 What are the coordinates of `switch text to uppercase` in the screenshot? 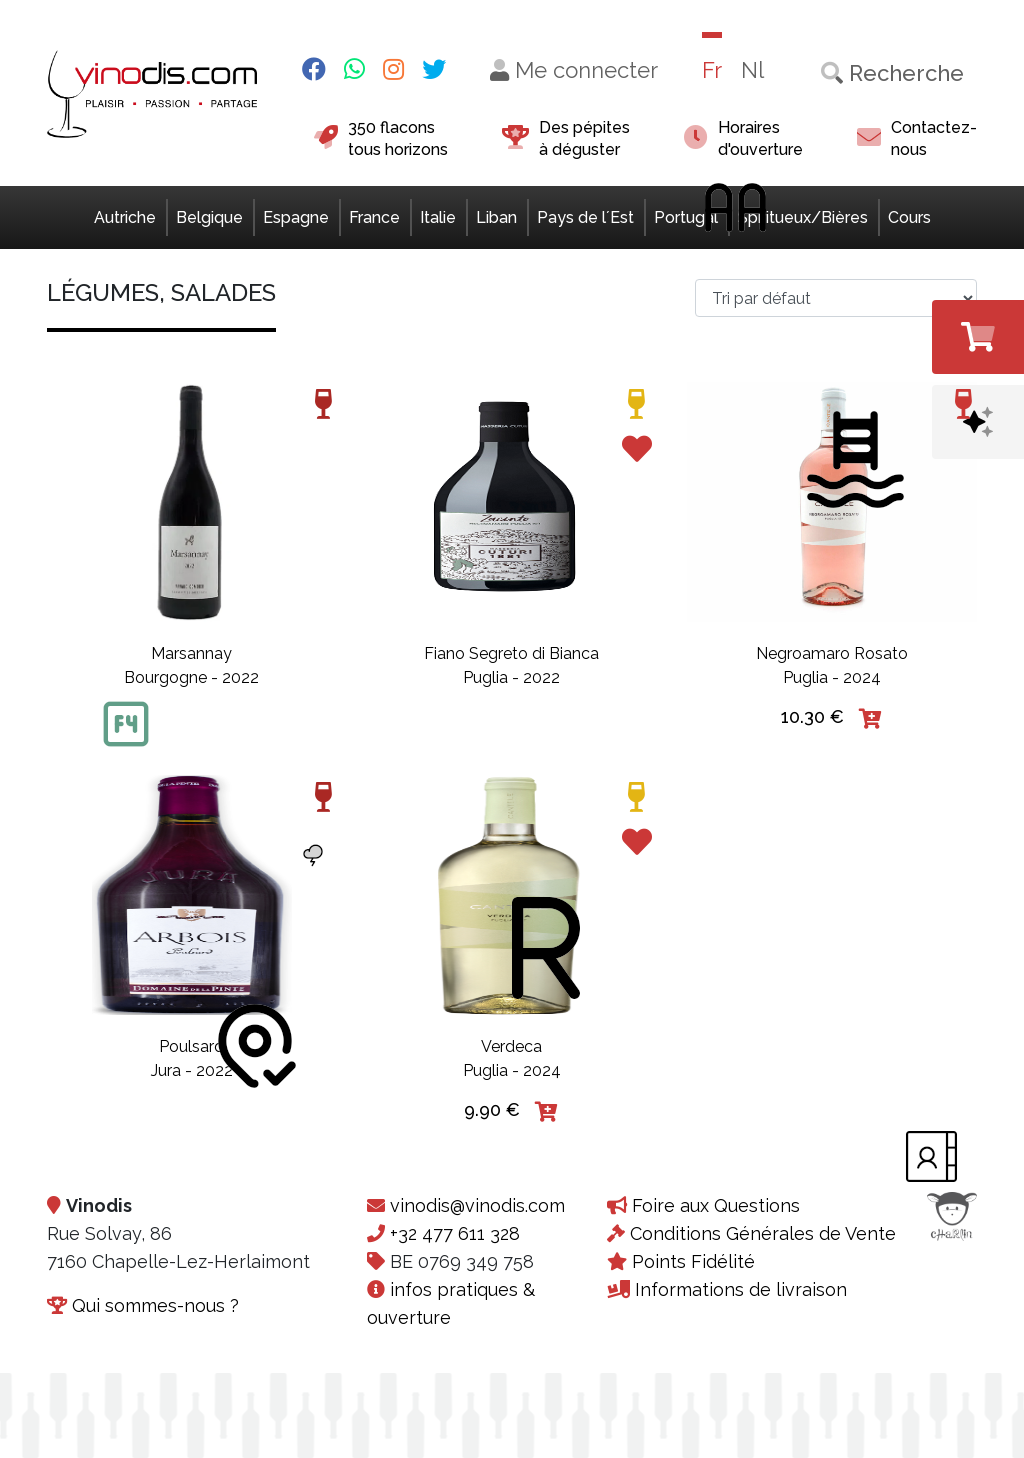 It's located at (735, 207).